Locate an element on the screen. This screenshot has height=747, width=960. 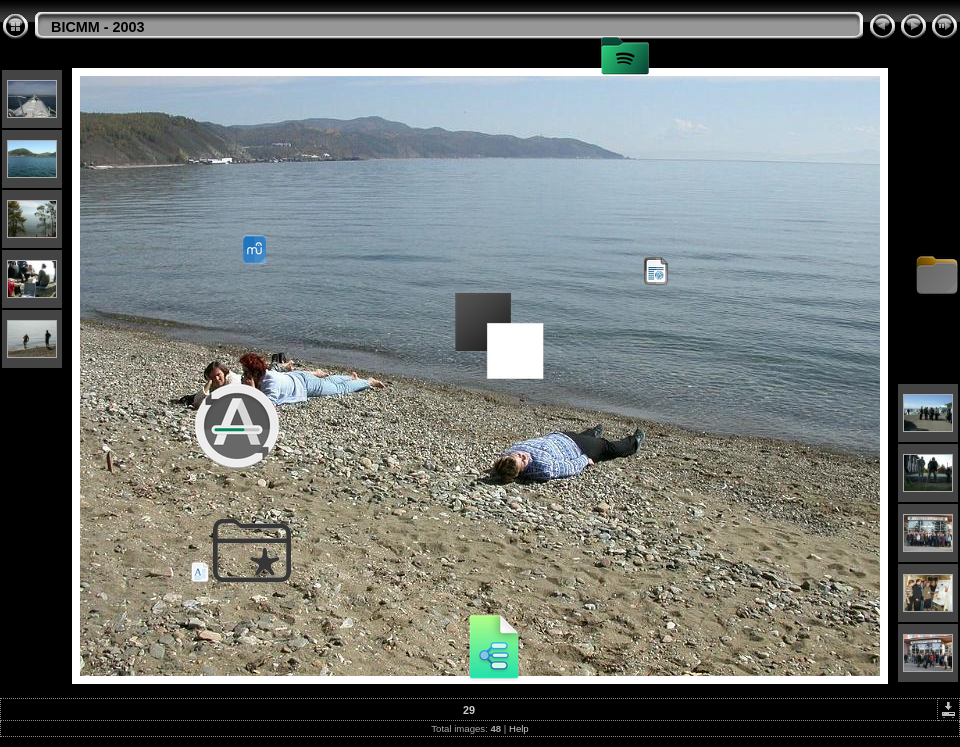
open folder containing spotify downloads or files is located at coordinates (625, 57).